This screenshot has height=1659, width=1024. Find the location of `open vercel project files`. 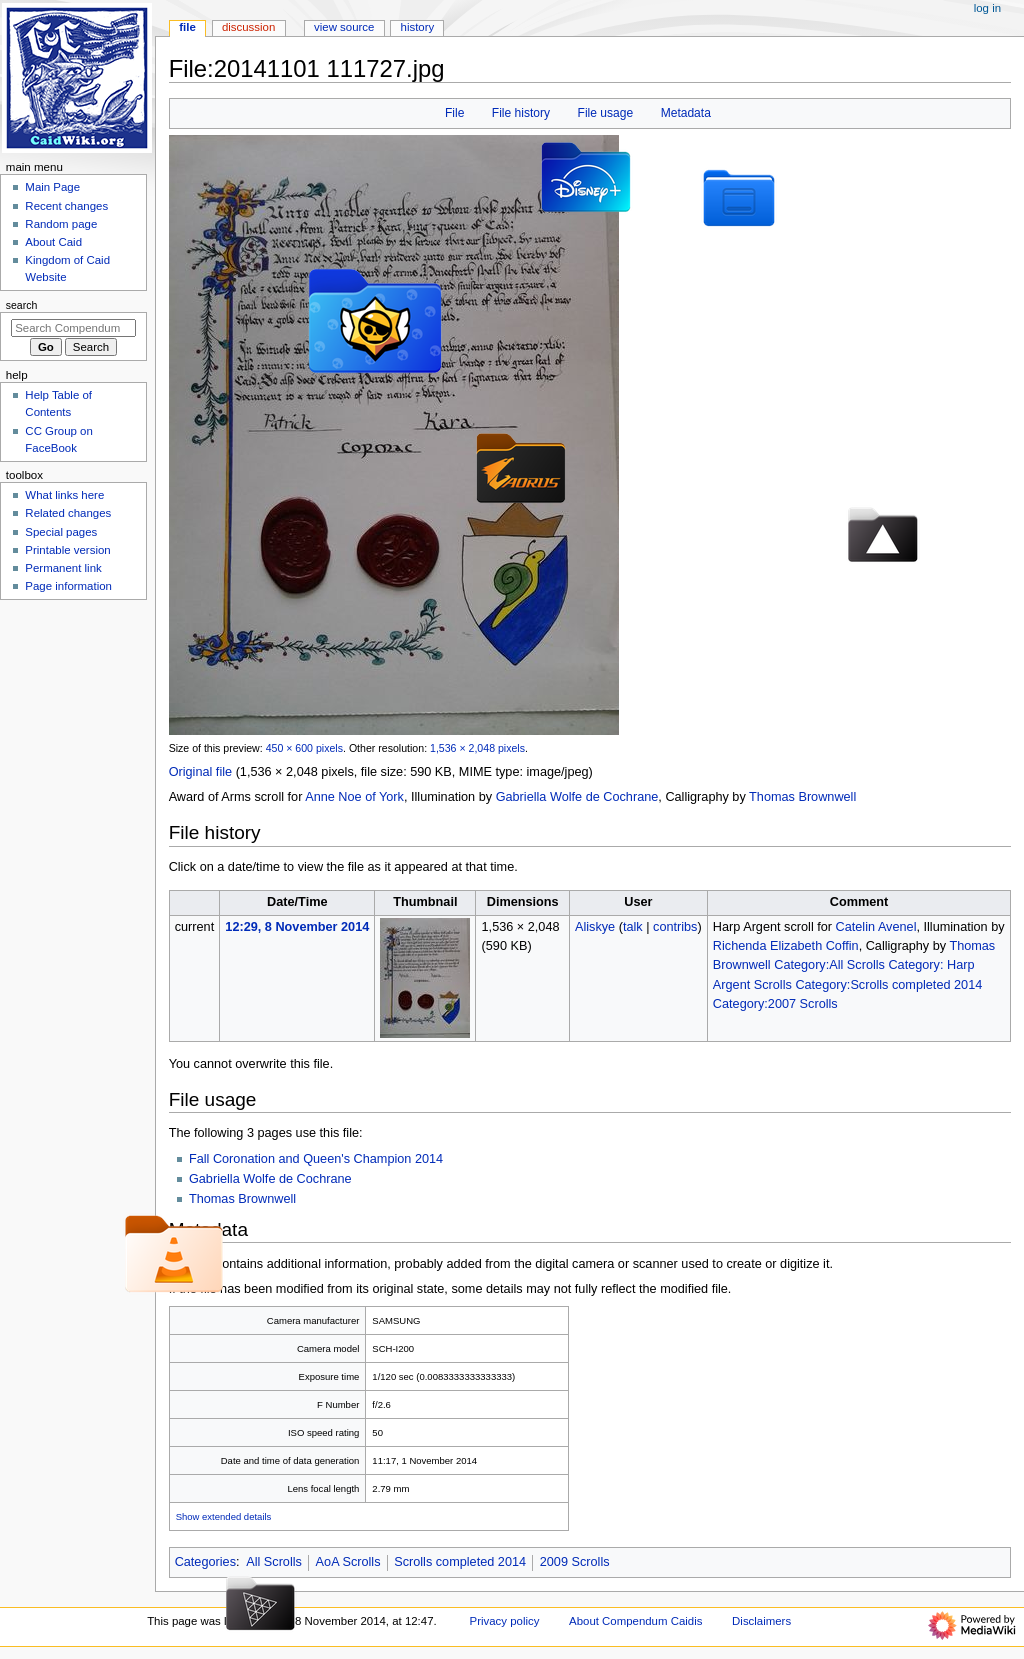

open vercel project files is located at coordinates (882, 536).